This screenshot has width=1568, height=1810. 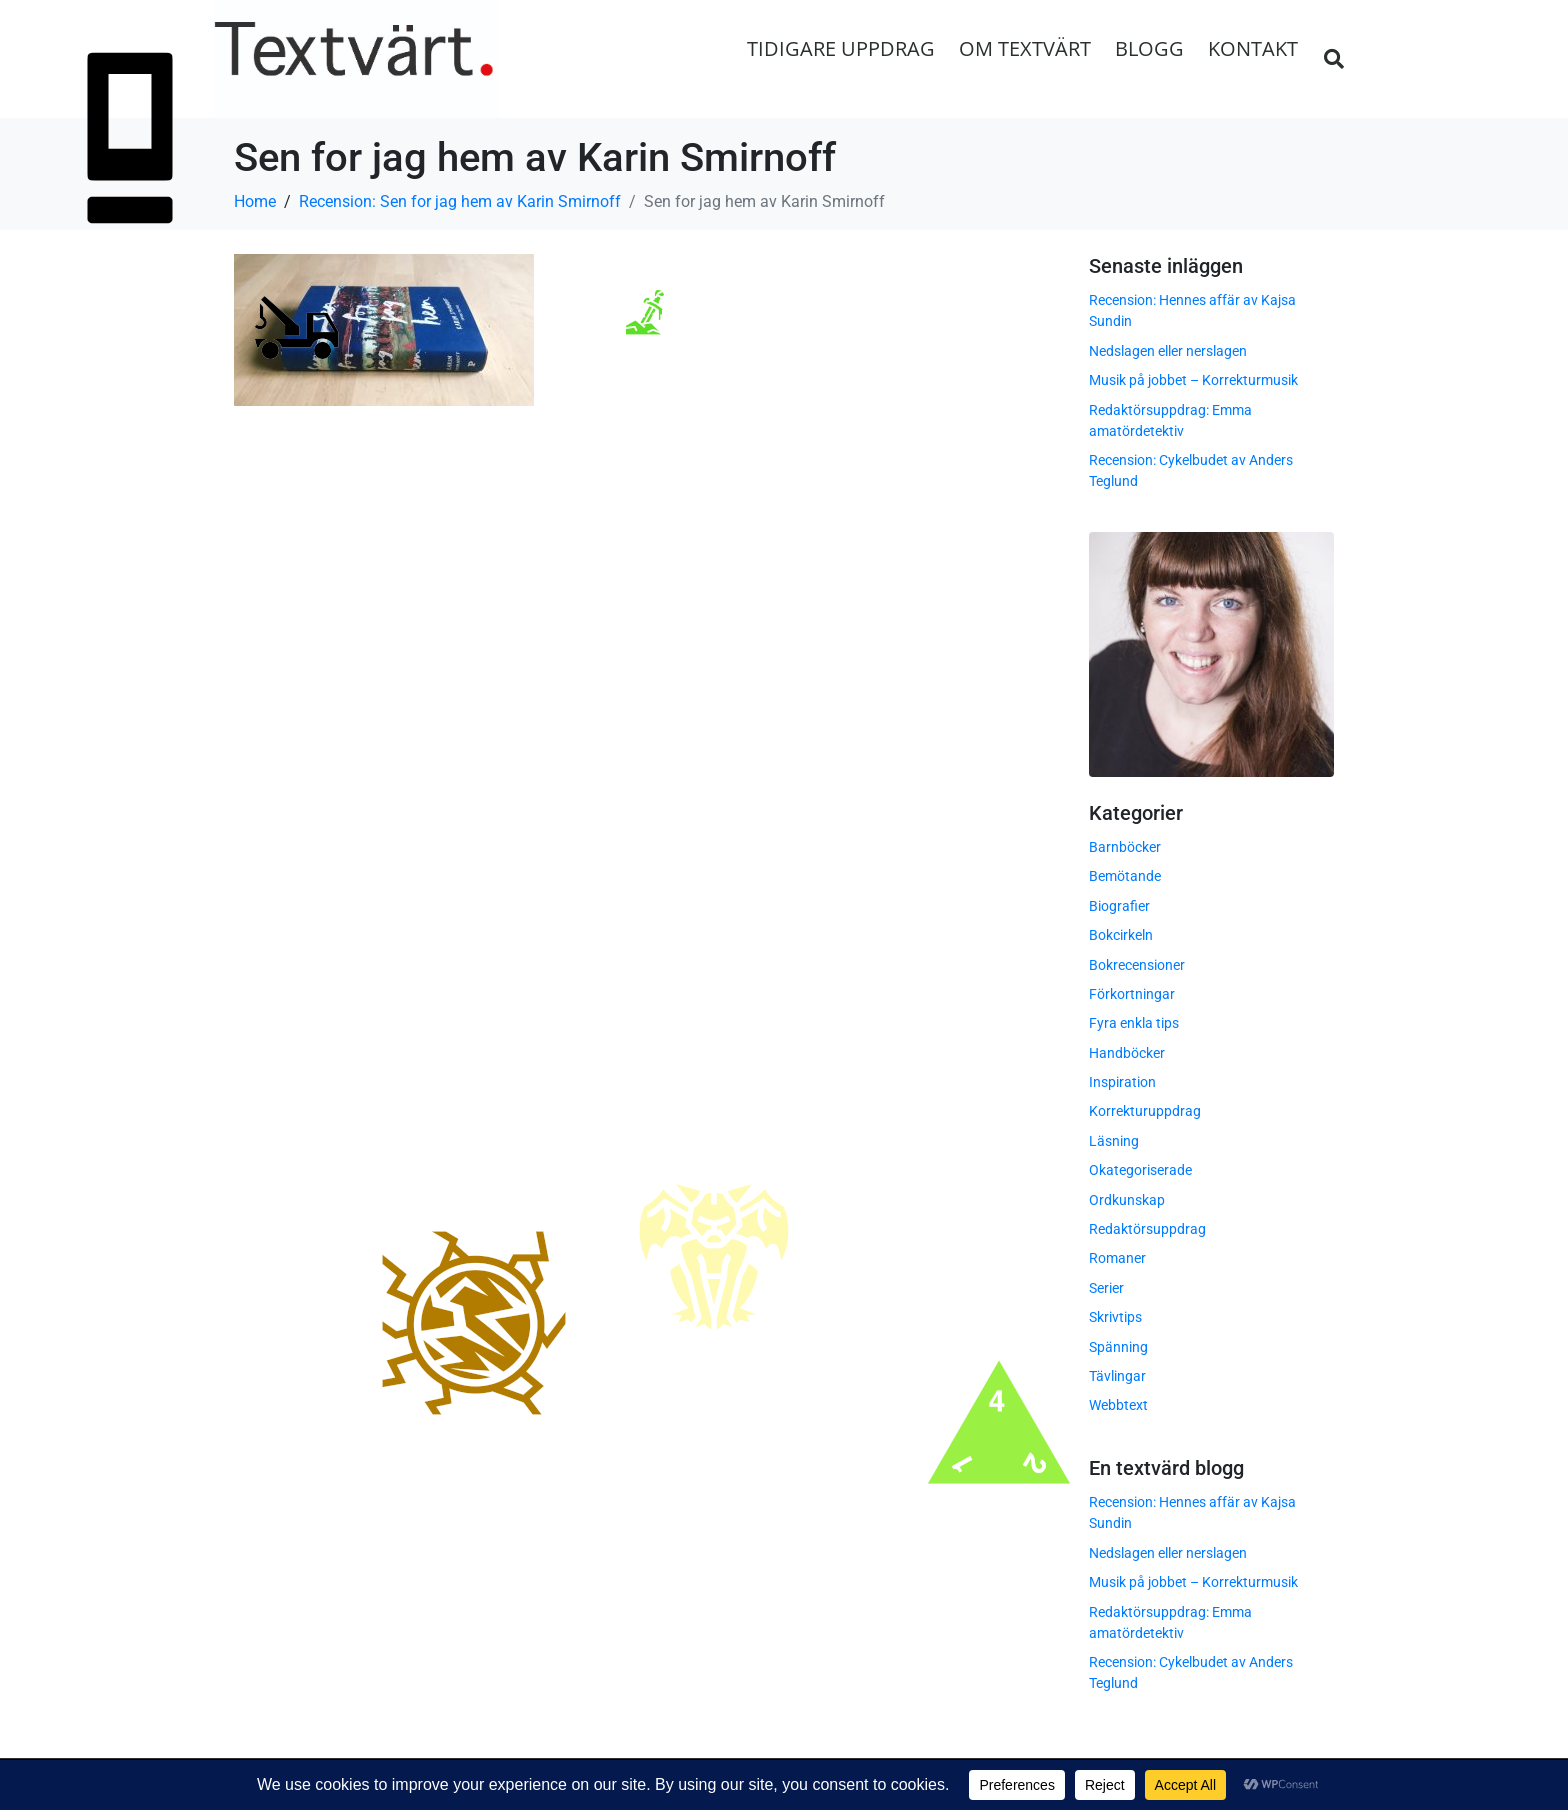 What do you see at coordinates (130, 138) in the screenshot?
I see `select shotgun weapon` at bounding box center [130, 138].